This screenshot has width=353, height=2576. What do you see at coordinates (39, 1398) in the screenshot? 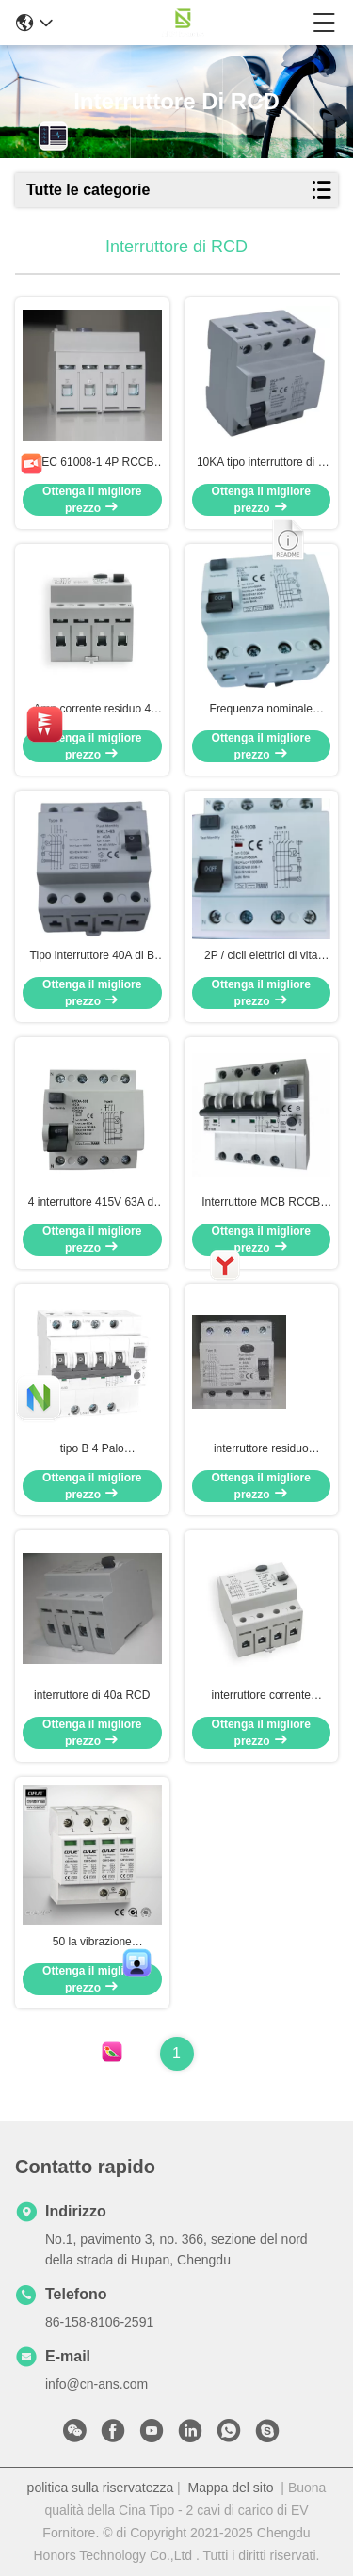
I see `open neovim text editor` at bounding box center [39, 1398].